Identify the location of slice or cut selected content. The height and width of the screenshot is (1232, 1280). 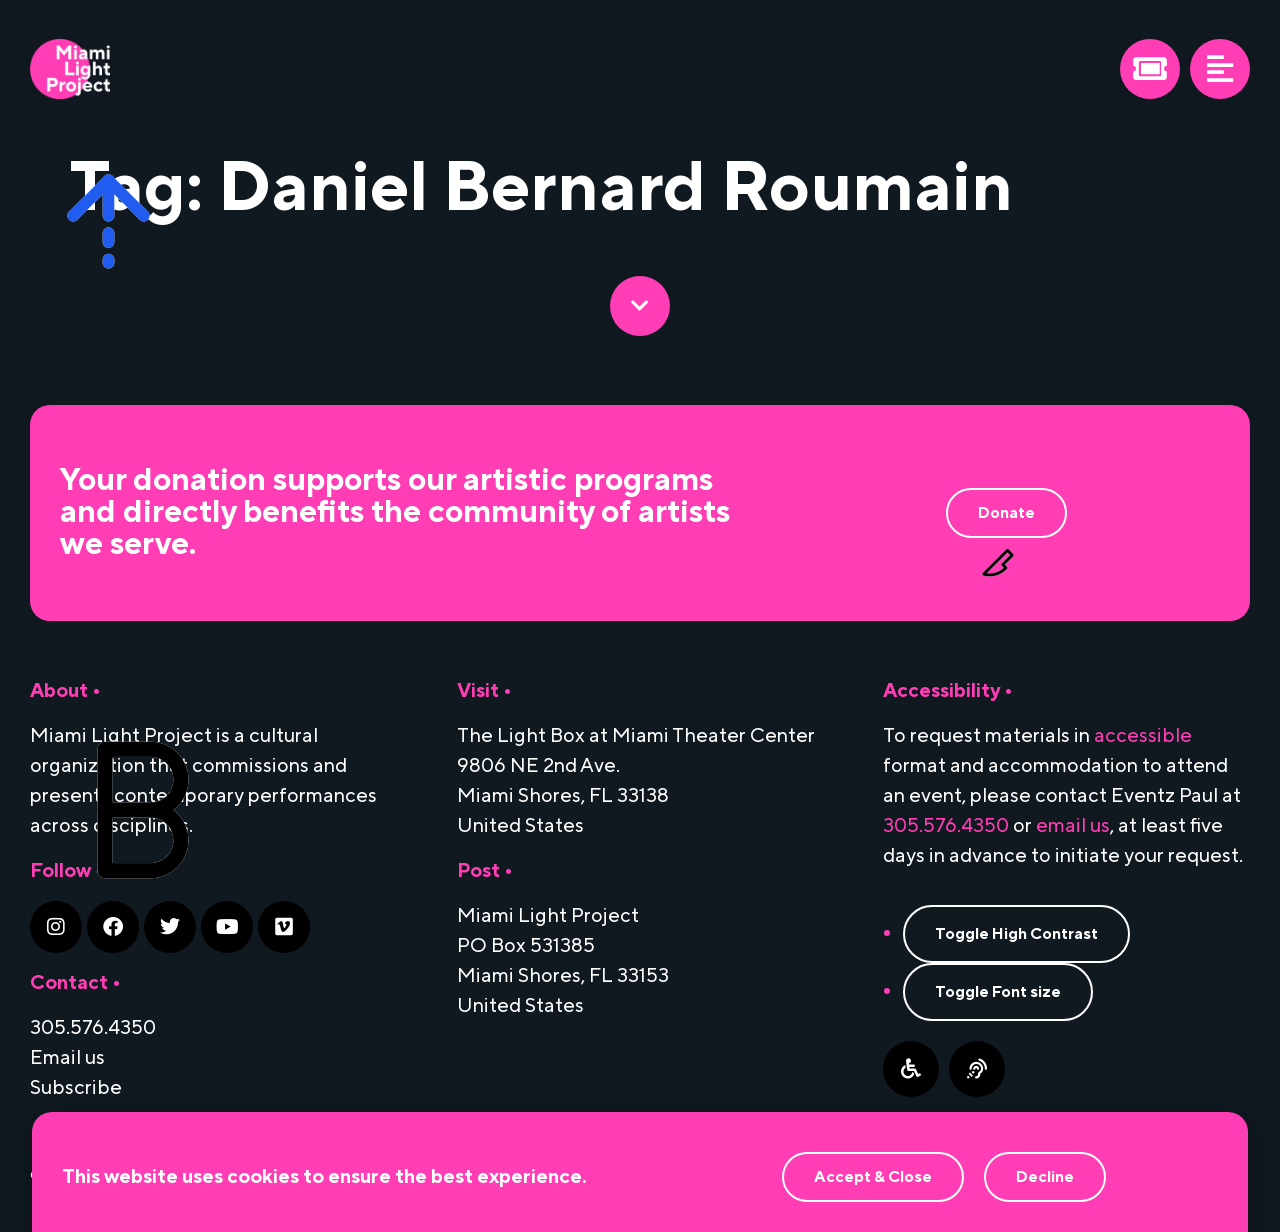
(998, 563).